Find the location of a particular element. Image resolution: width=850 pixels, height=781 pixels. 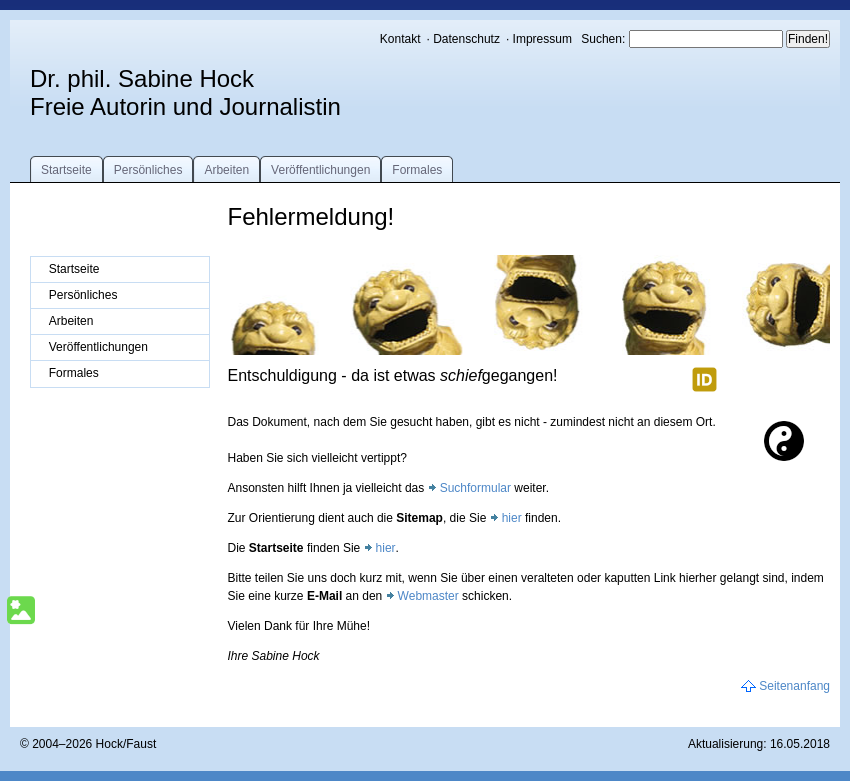

toggle between light and dark mode is located at coordinates (784, 441).